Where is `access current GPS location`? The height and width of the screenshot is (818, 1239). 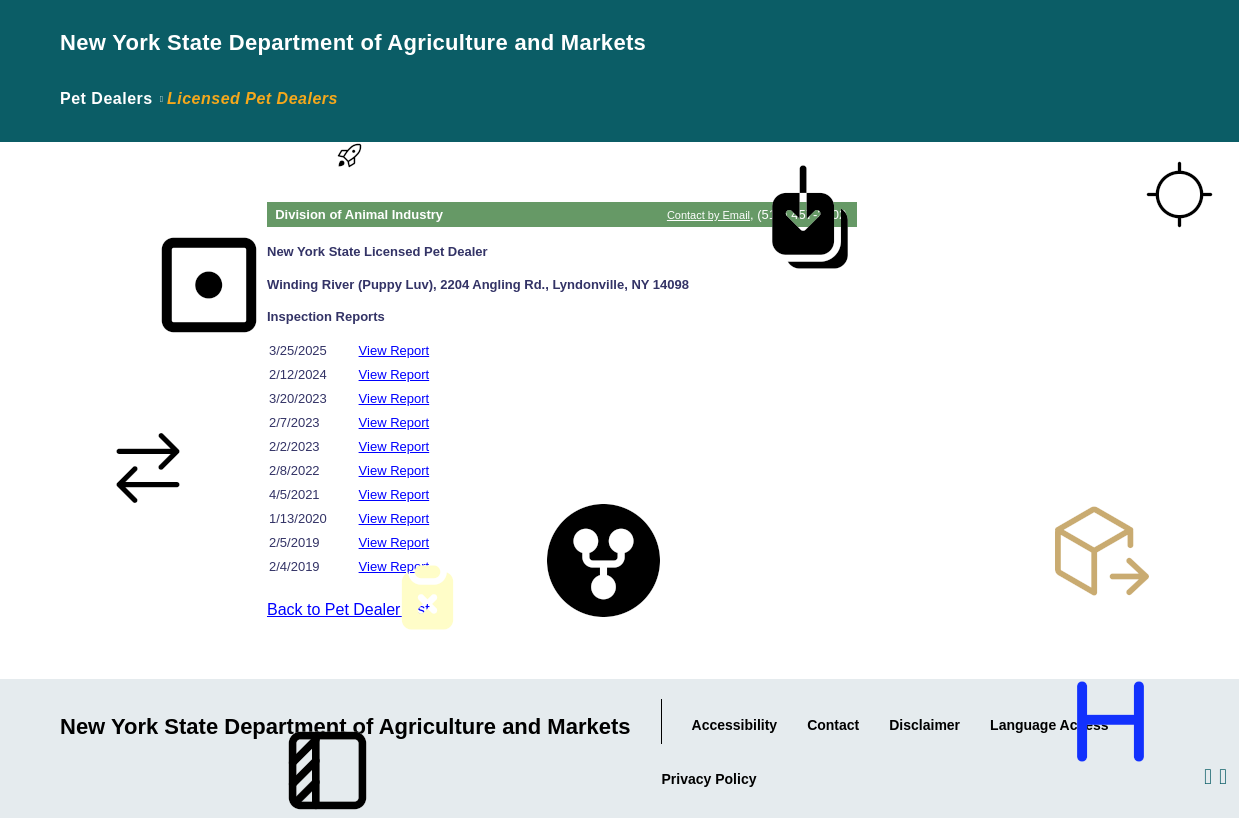
access current GPS location is located at coordinates (1179, 194).